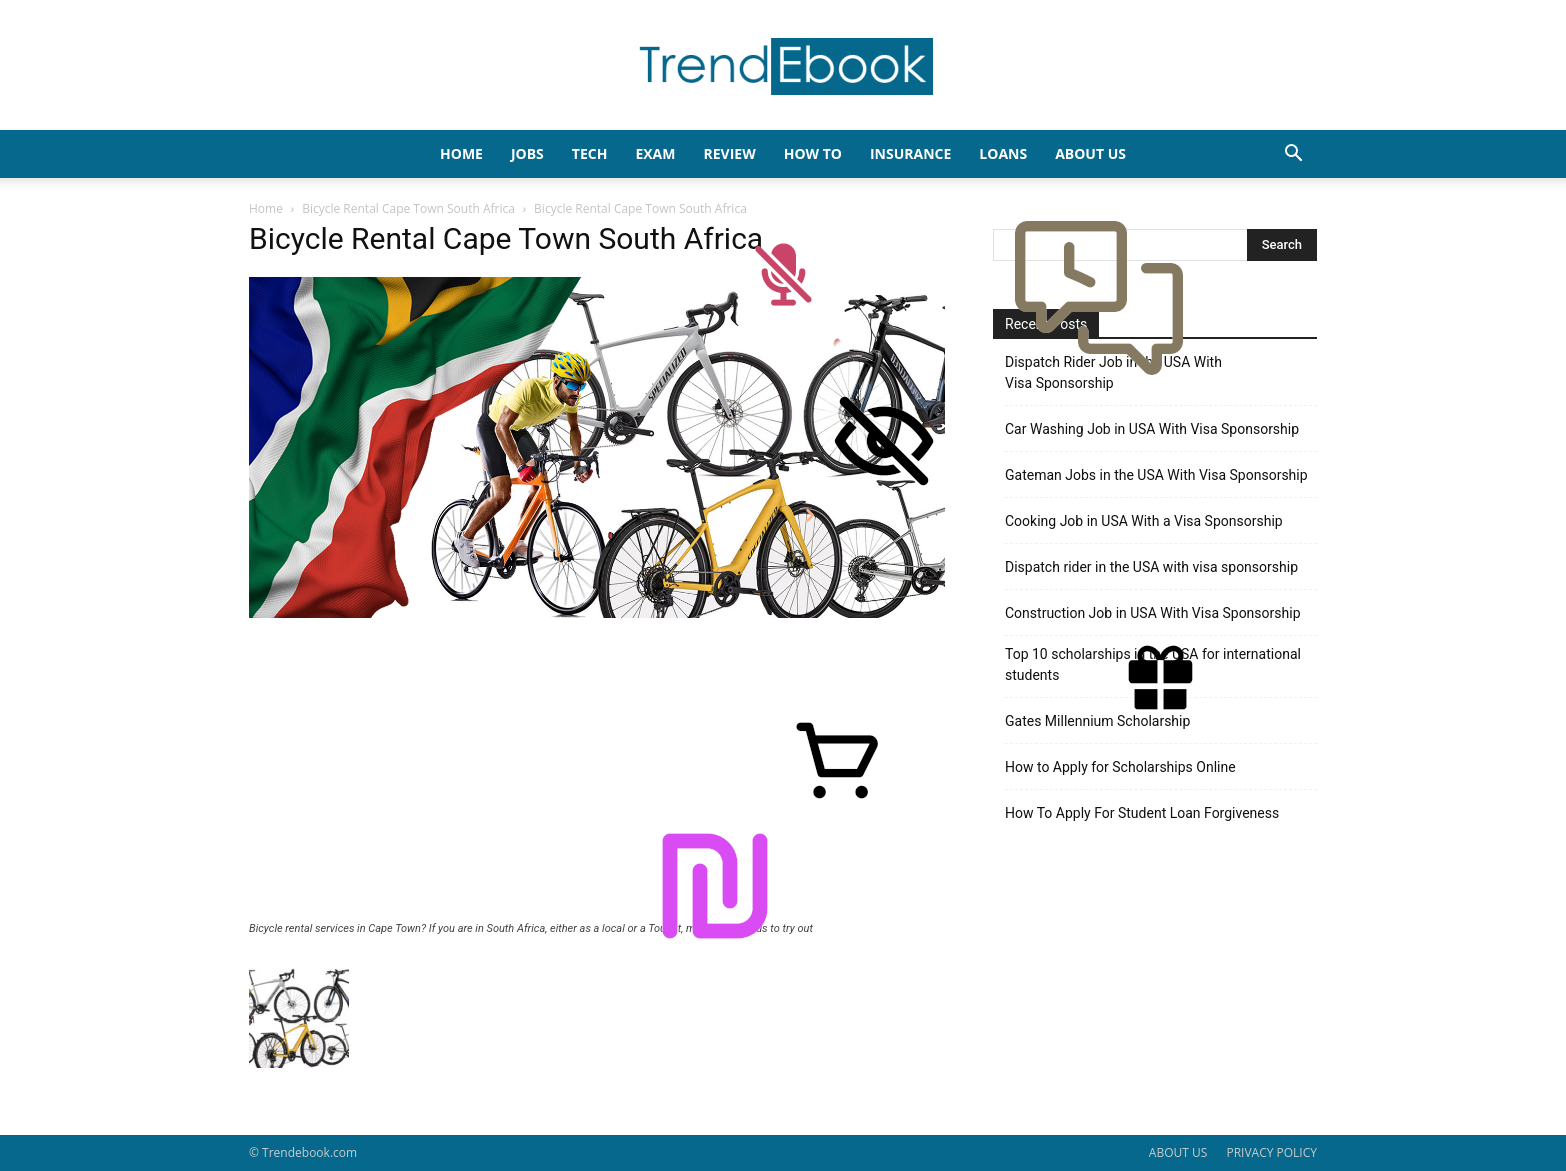 This screenshot has width=1566, height=1171. I want to click on view your shopping cart, so click(838, 760).